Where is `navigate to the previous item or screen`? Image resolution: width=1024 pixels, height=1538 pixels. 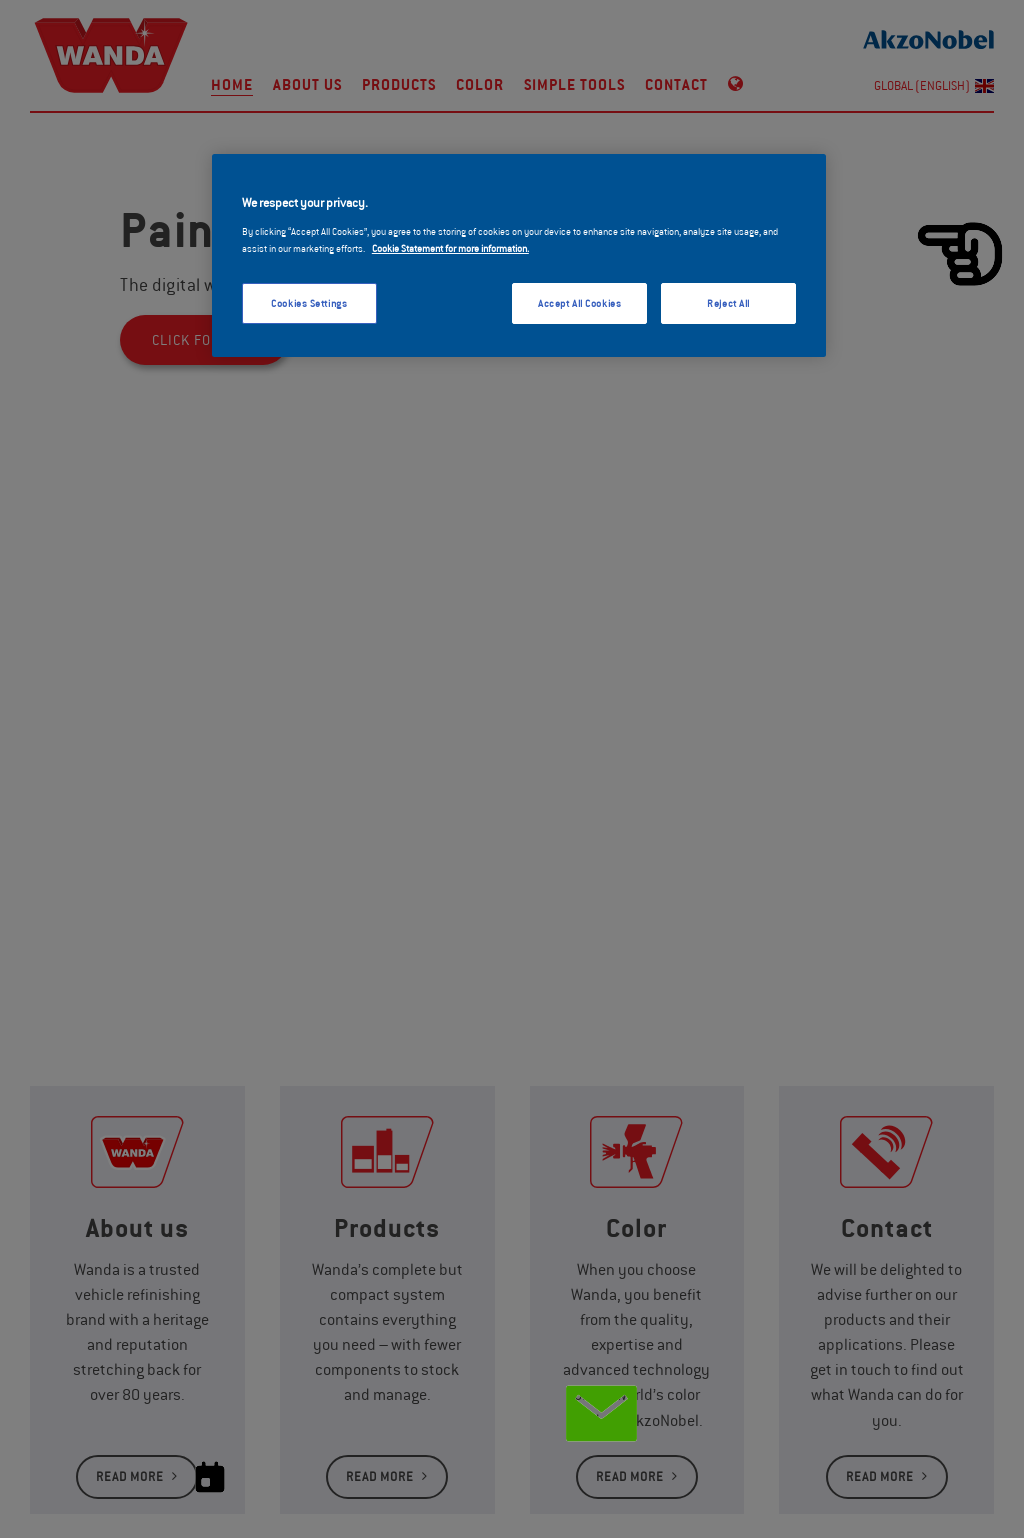 navigate to the previous item or screen is located at coordinates (960, 254).